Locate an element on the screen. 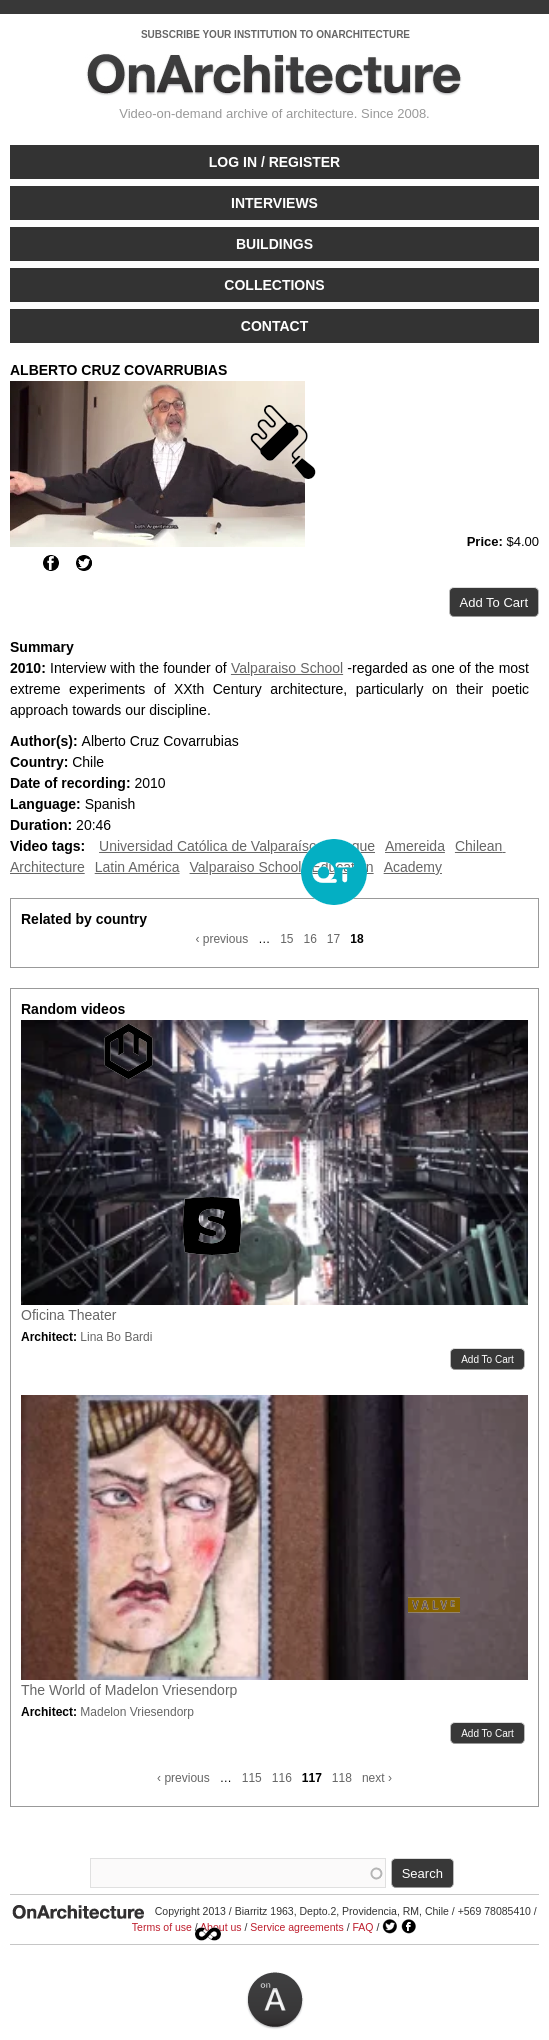  open Apache Superset data visualization platform is located at coordinates (208, 1934).